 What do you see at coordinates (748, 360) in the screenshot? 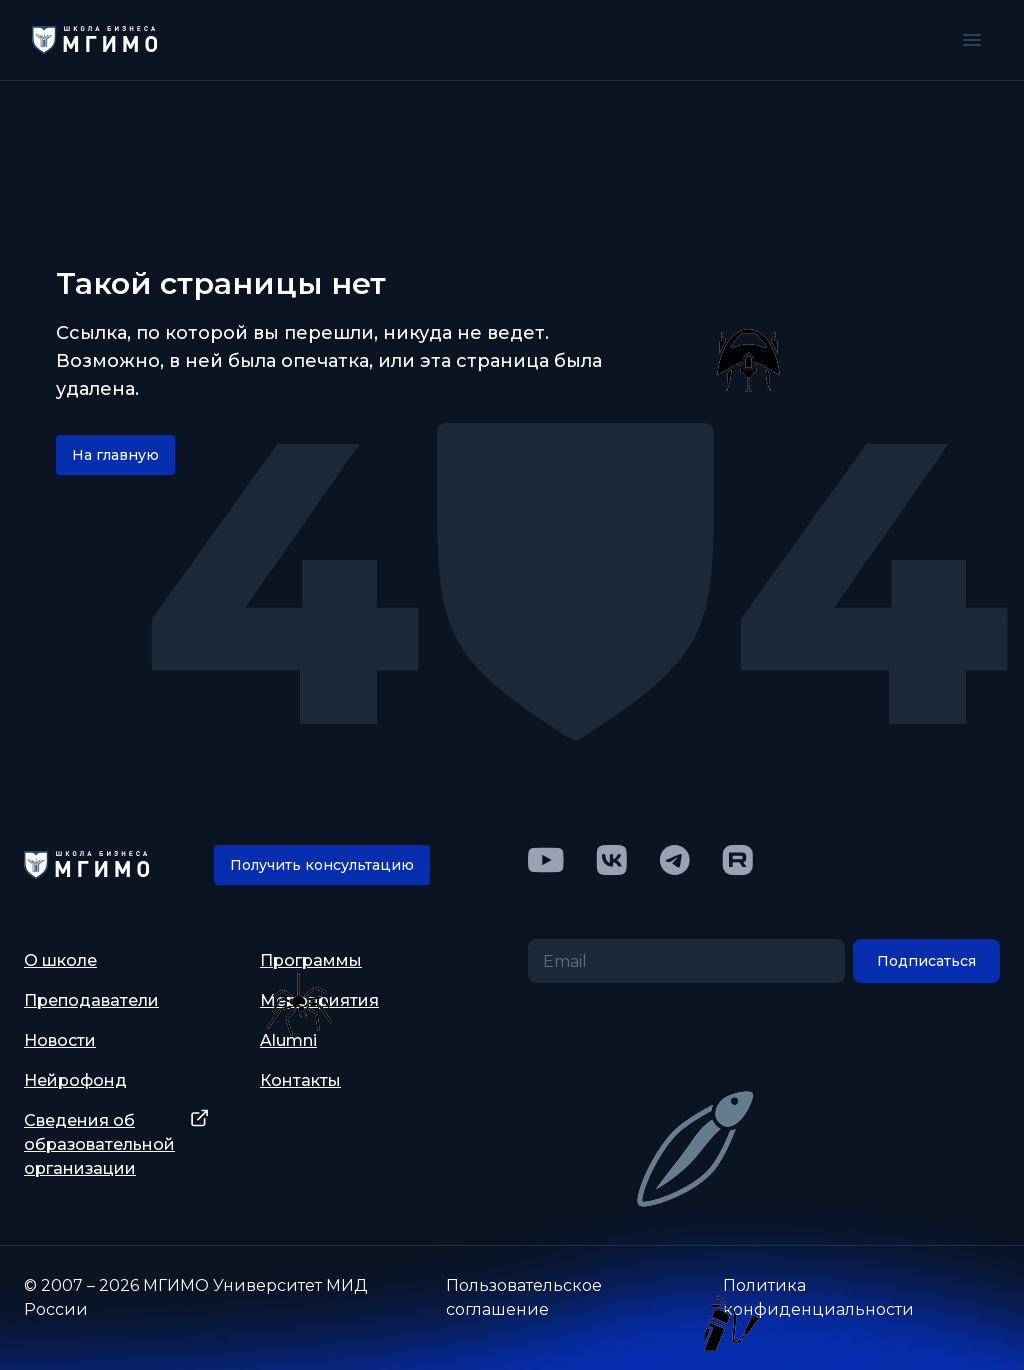
I see `select interceptor ship class` at bounding box center [748, 360].